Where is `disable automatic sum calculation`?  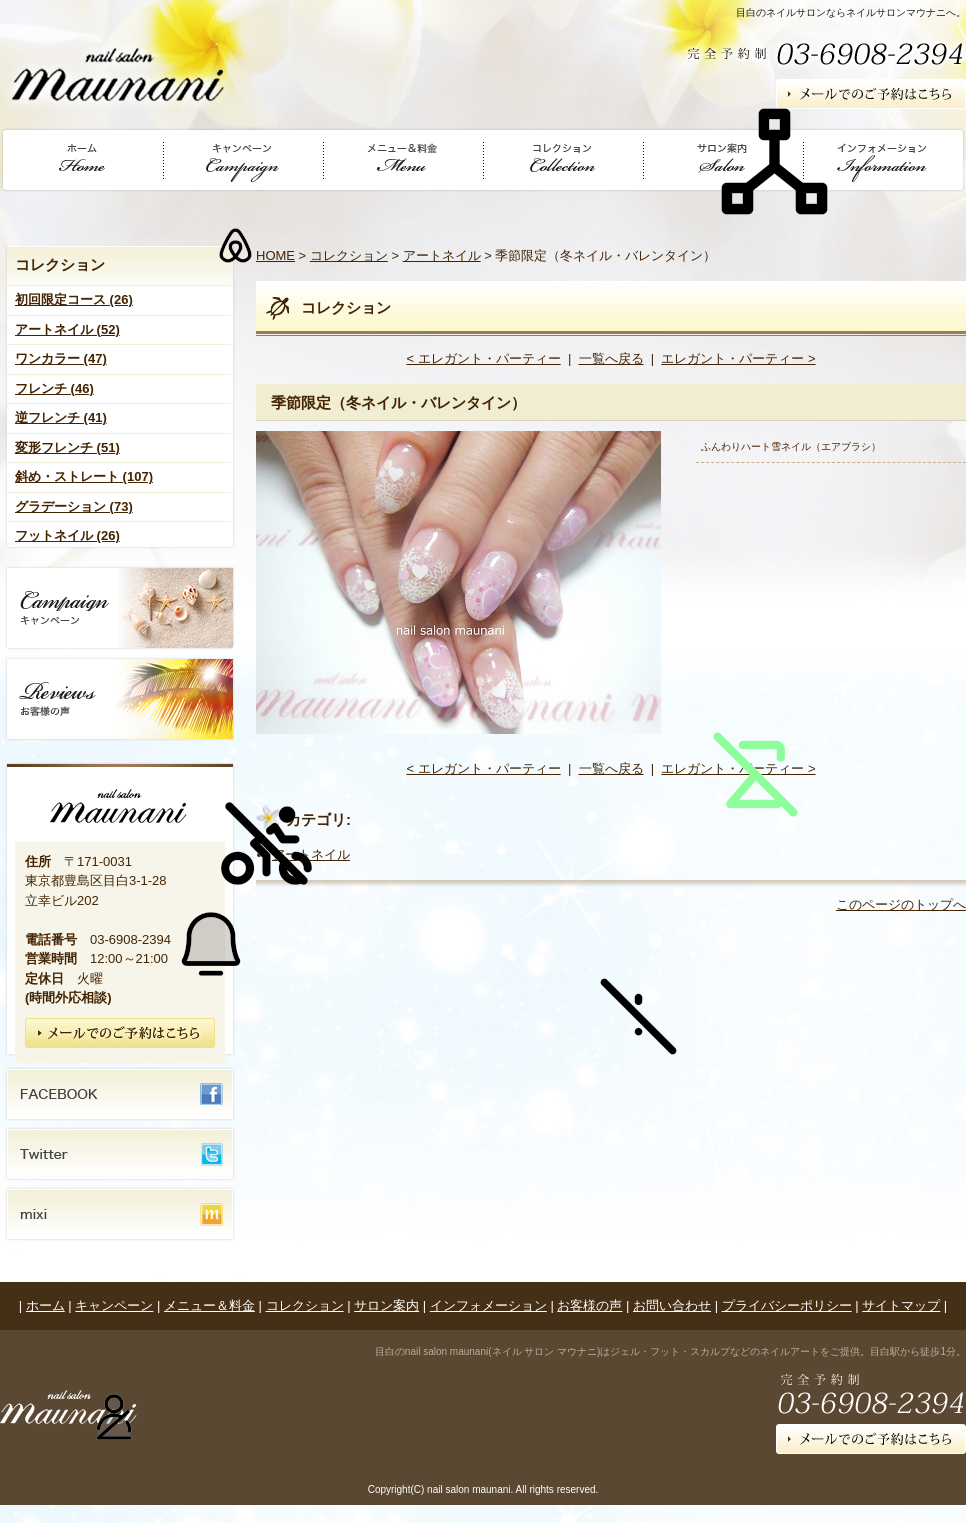 disable automatic sum calculation is located at coordinates (755, 774).